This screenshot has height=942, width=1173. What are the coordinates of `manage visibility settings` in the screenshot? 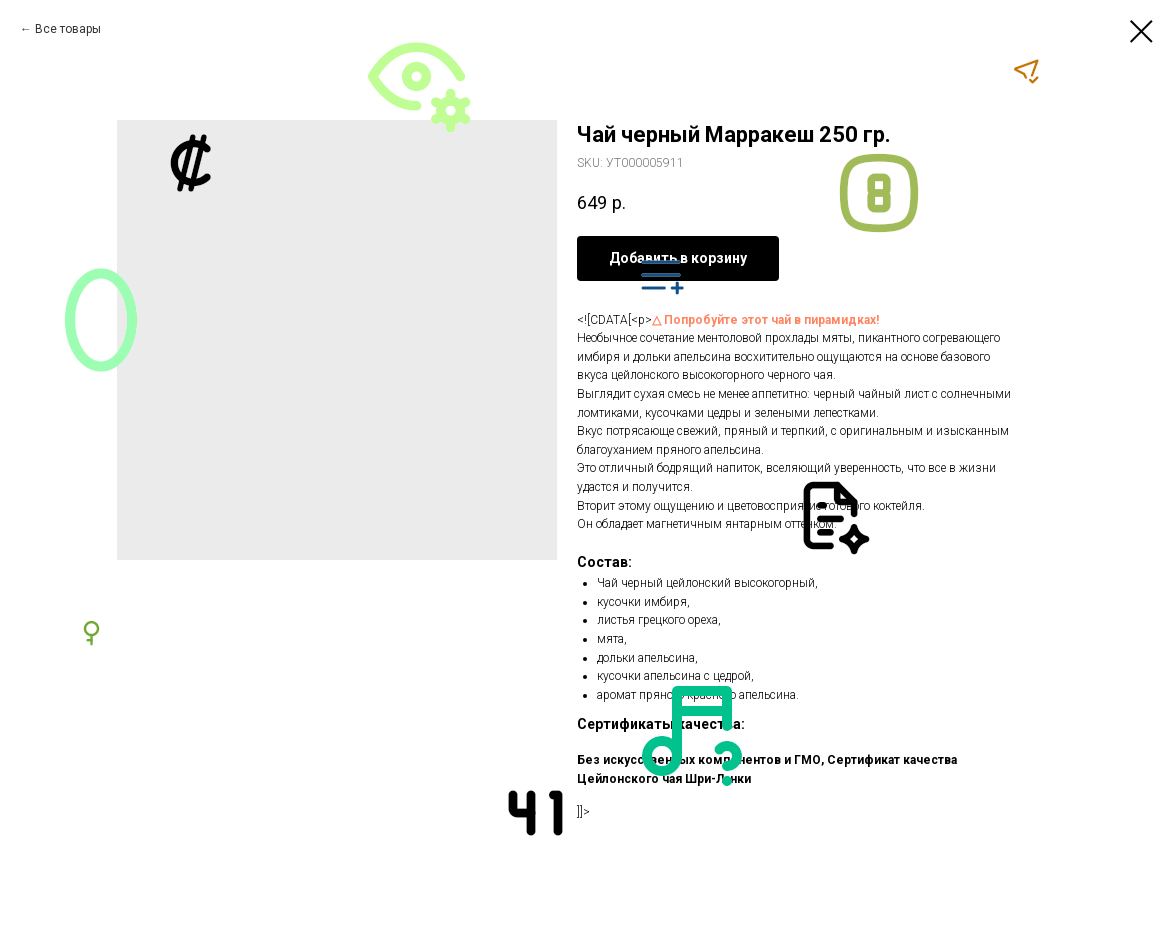 It's located at (416, 76).